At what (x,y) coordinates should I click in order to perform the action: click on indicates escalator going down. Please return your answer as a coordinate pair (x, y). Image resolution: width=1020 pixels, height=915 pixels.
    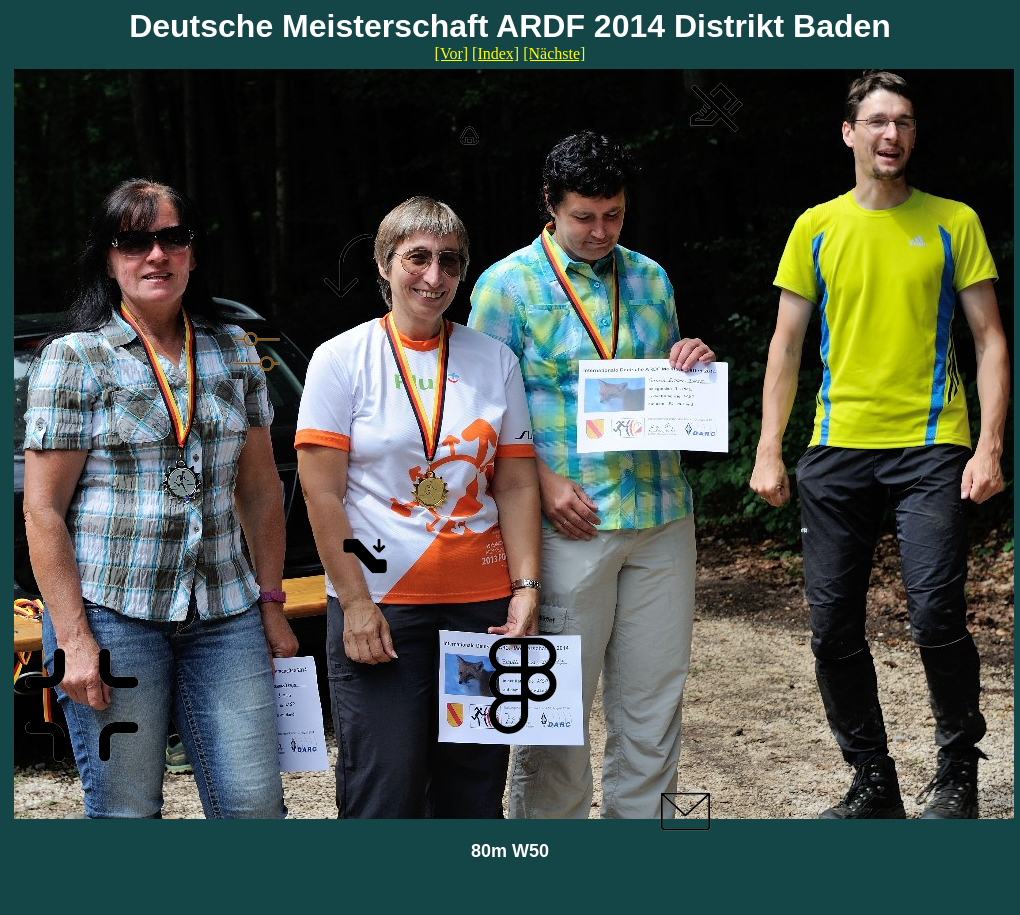
    Looking at the image, I should click on (365, 556).